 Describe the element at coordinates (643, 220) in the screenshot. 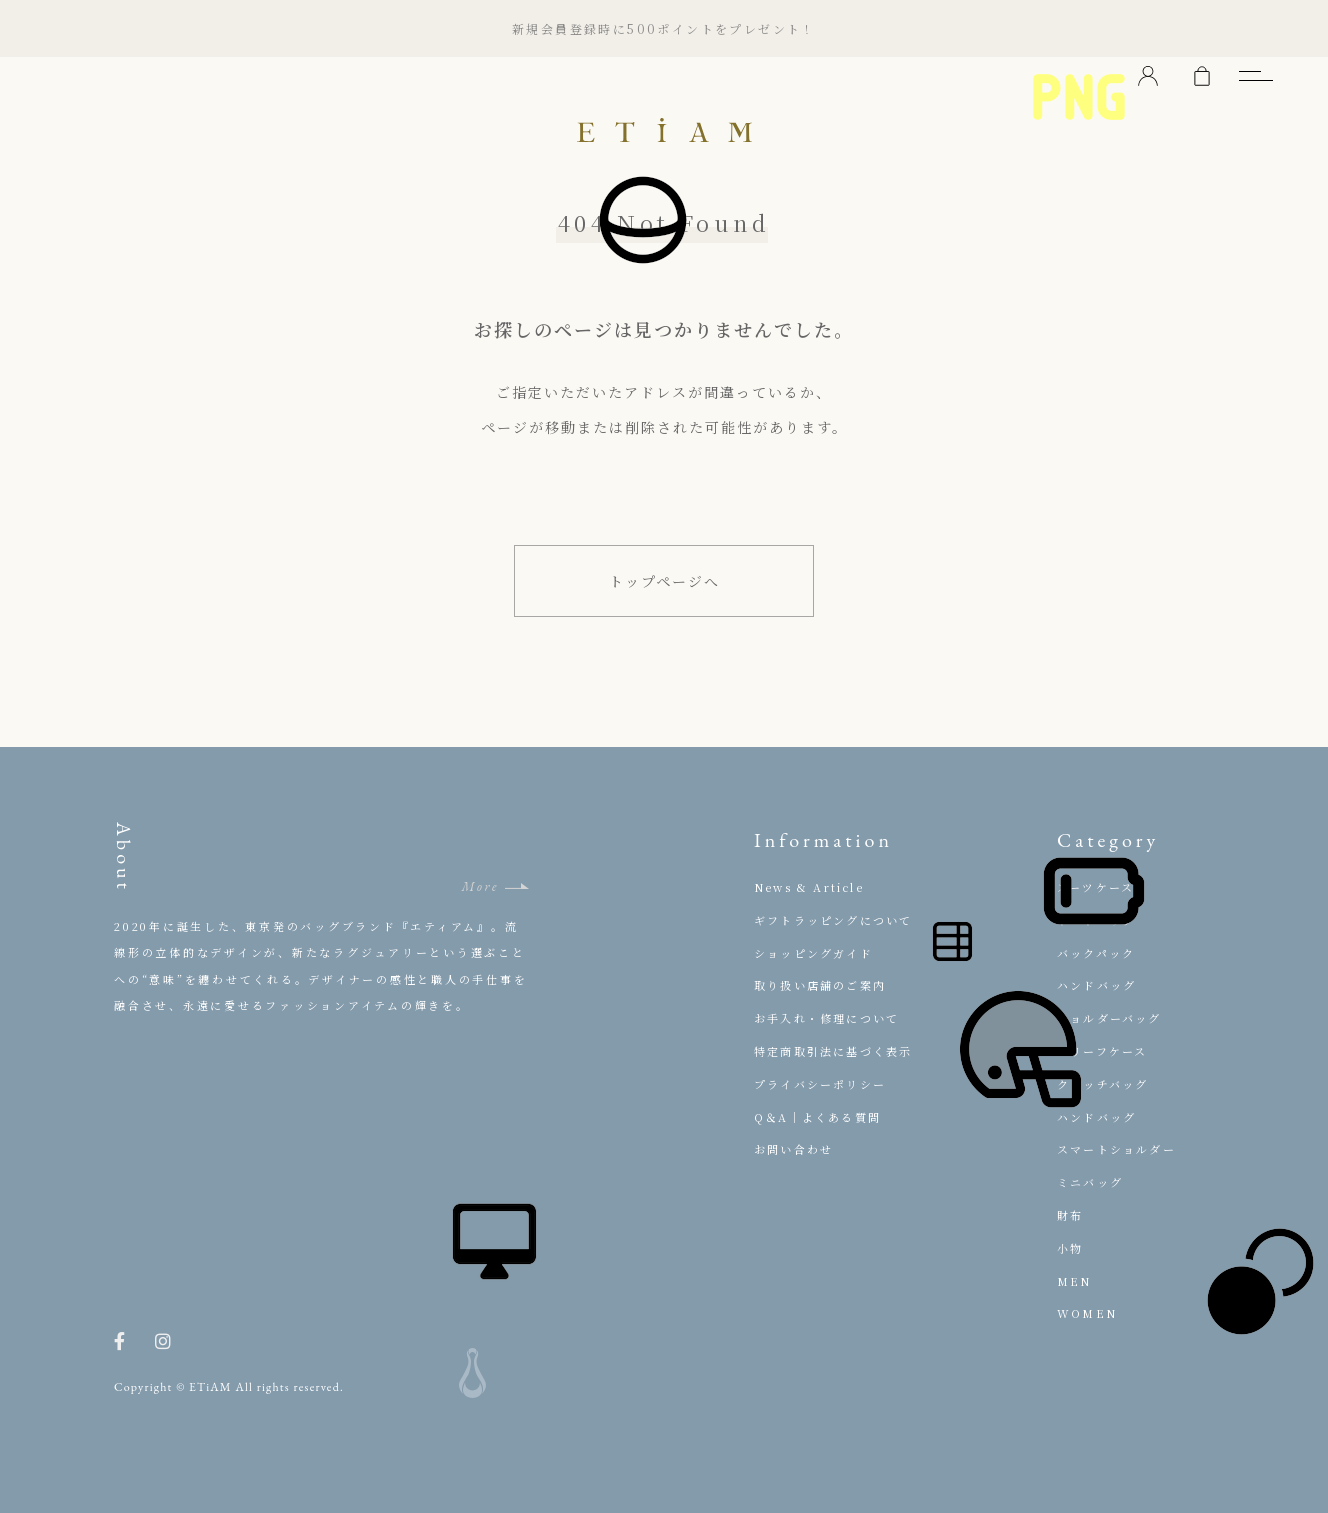

I see `view 3D or globe-related content` at that location.